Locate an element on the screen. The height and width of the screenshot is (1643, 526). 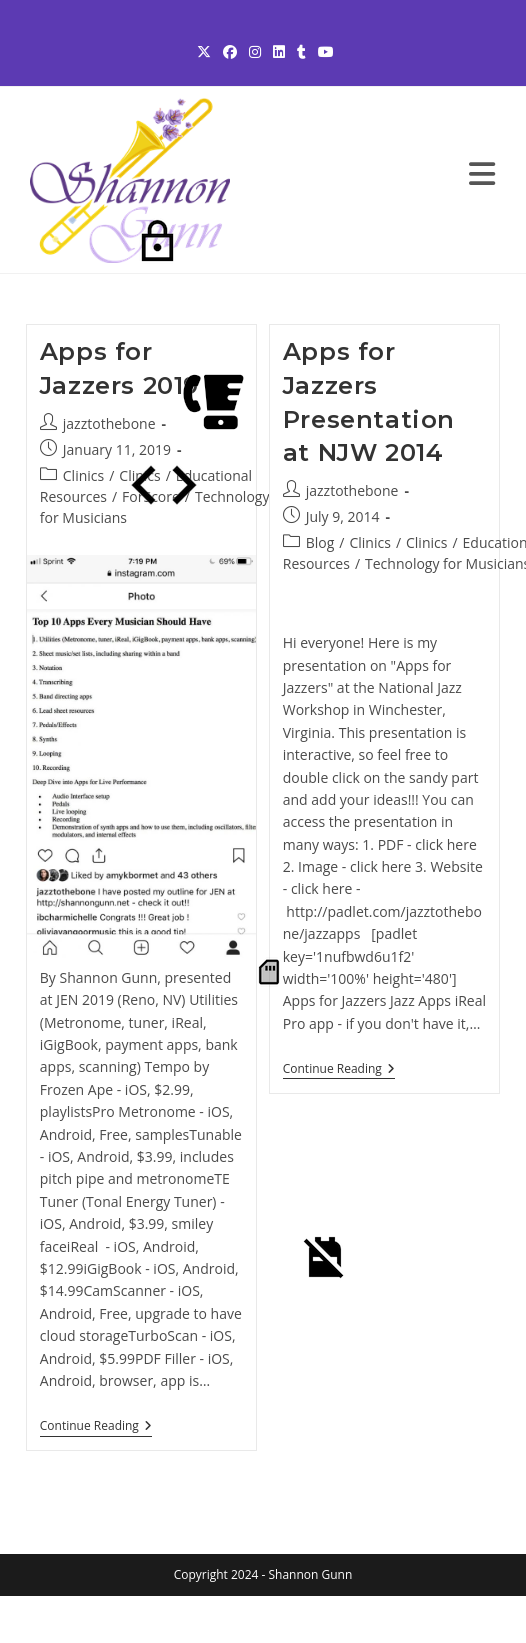
a whimsical easter egg or joke icon is located at coordinates (214, 402).